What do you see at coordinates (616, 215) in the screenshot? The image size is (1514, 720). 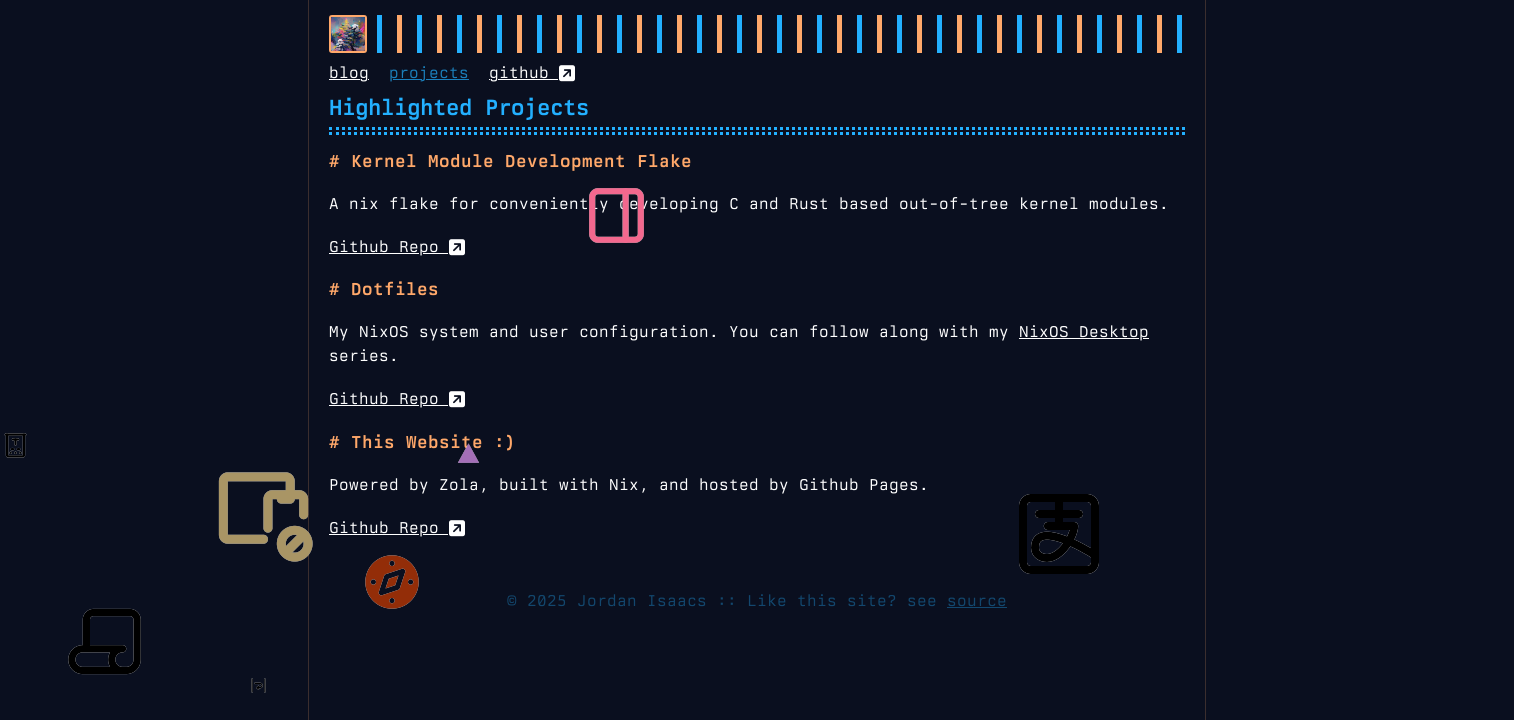 I see `toggle right sidebar panel` at bounding box center [616, 215].